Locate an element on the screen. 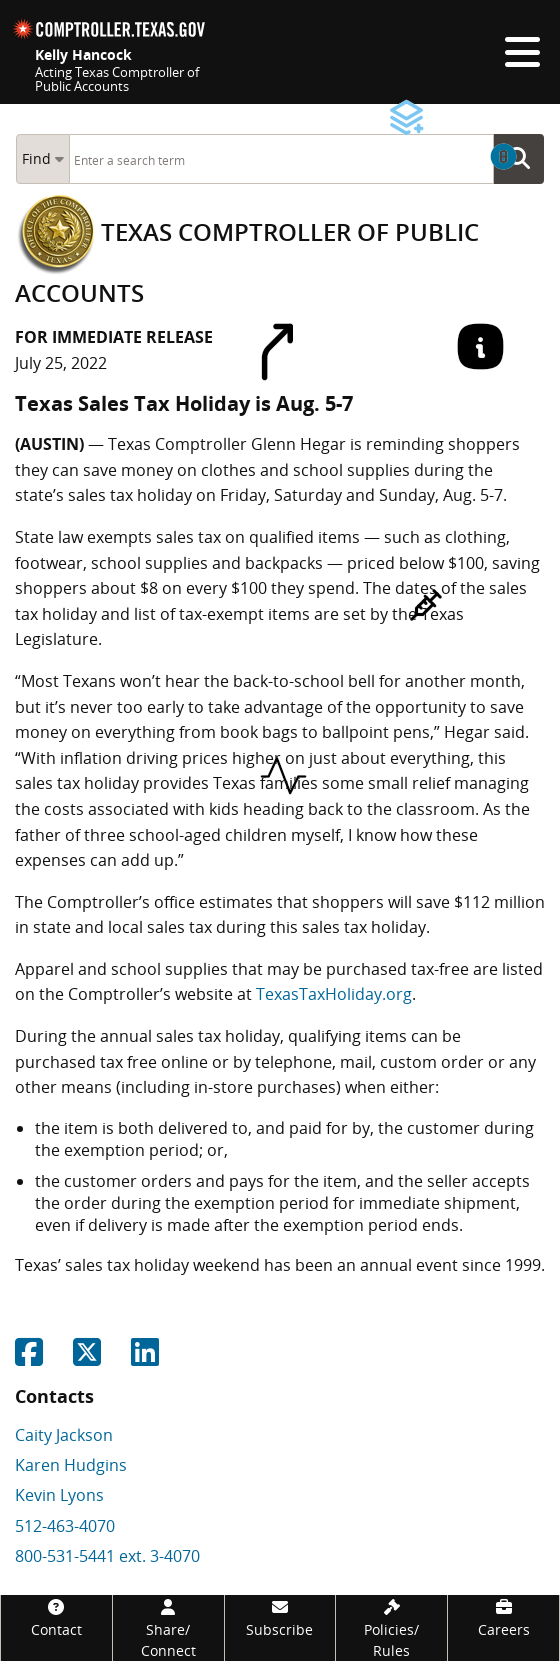 The height and width of the screenshot is (1661, 560). add a new layer to the stack is located at coordinates (406, 117).